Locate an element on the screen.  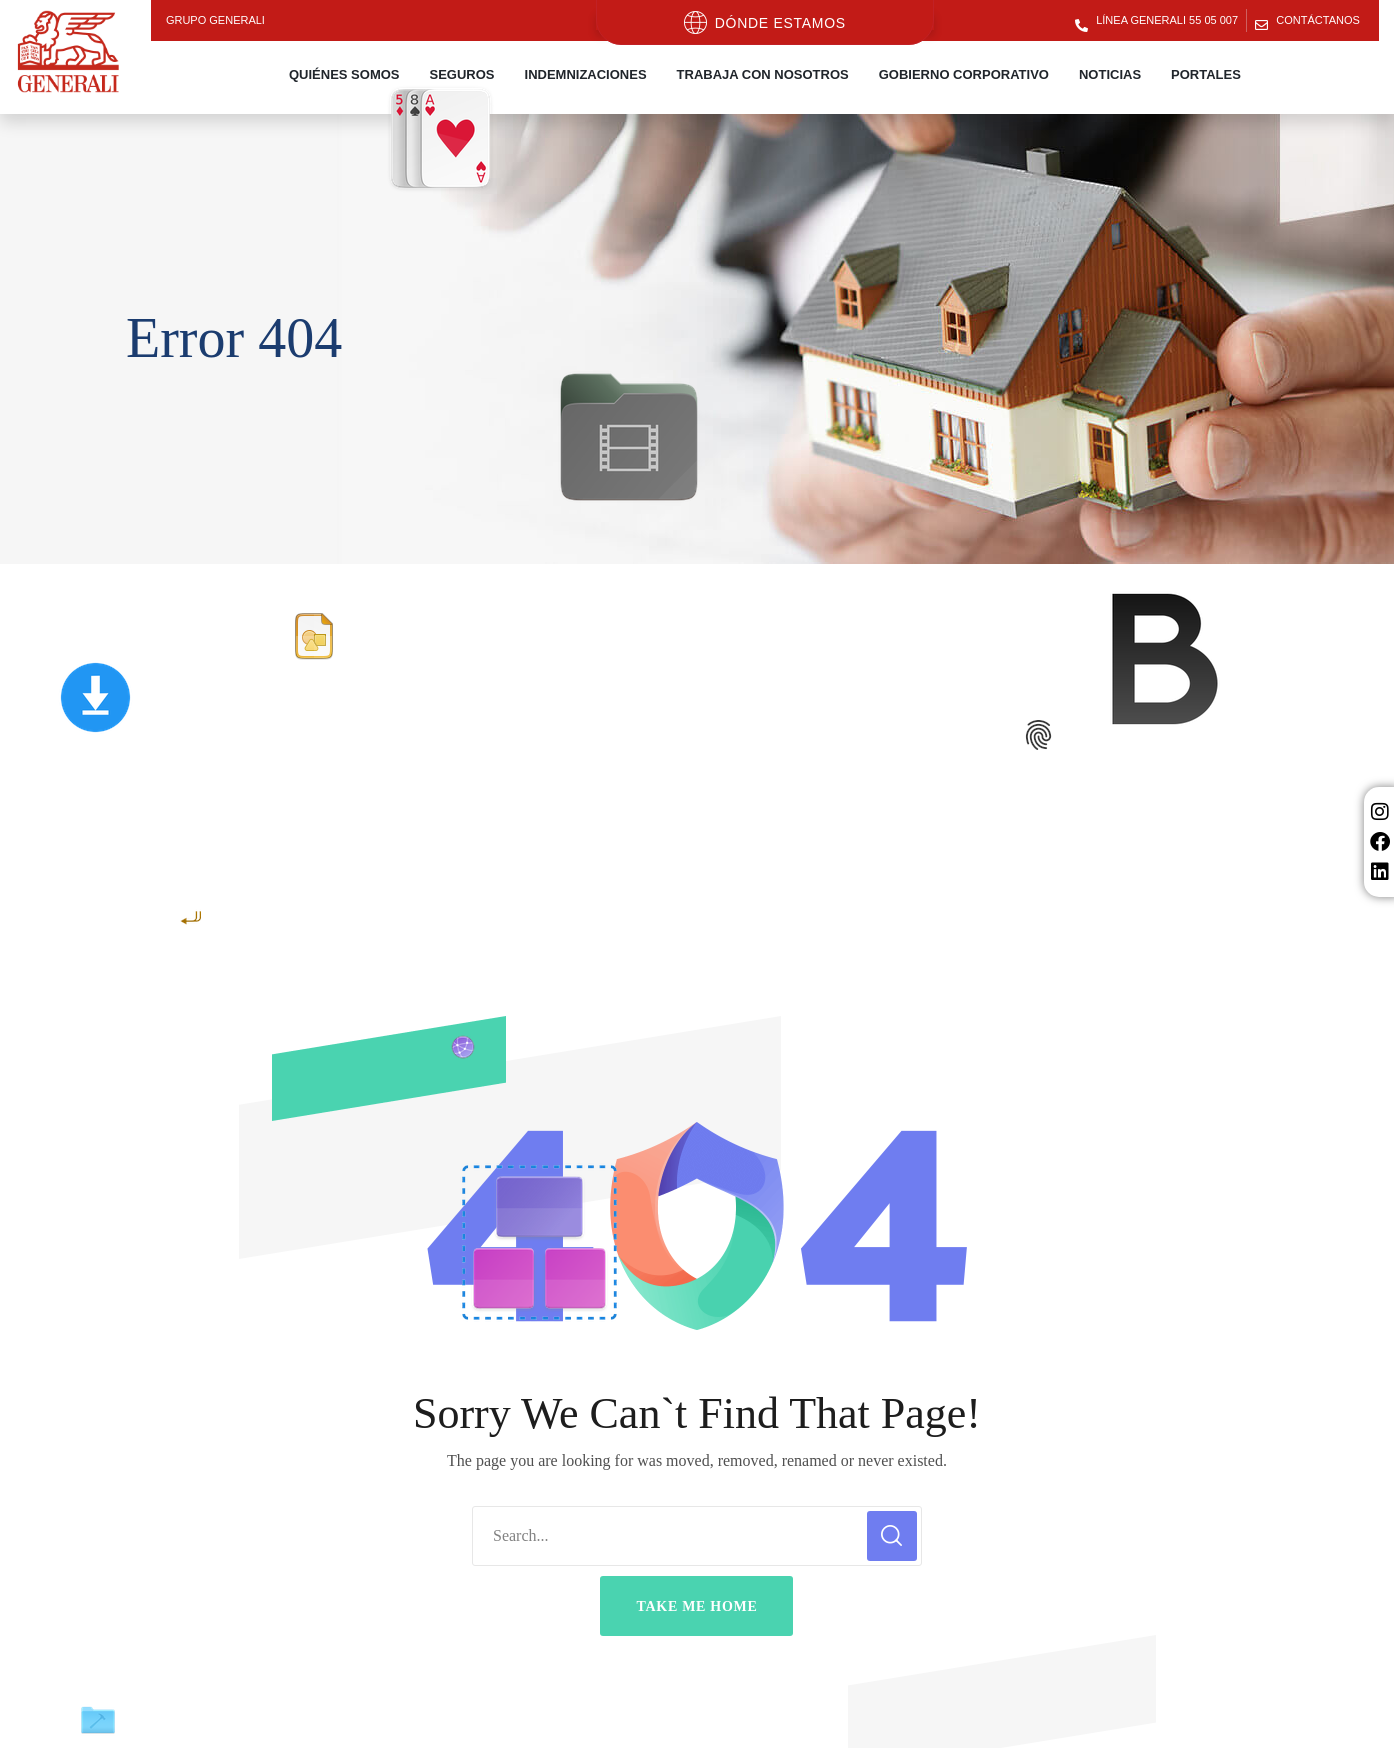
authenticate with biometric fingerprint is located at coordinates (1039, 735).